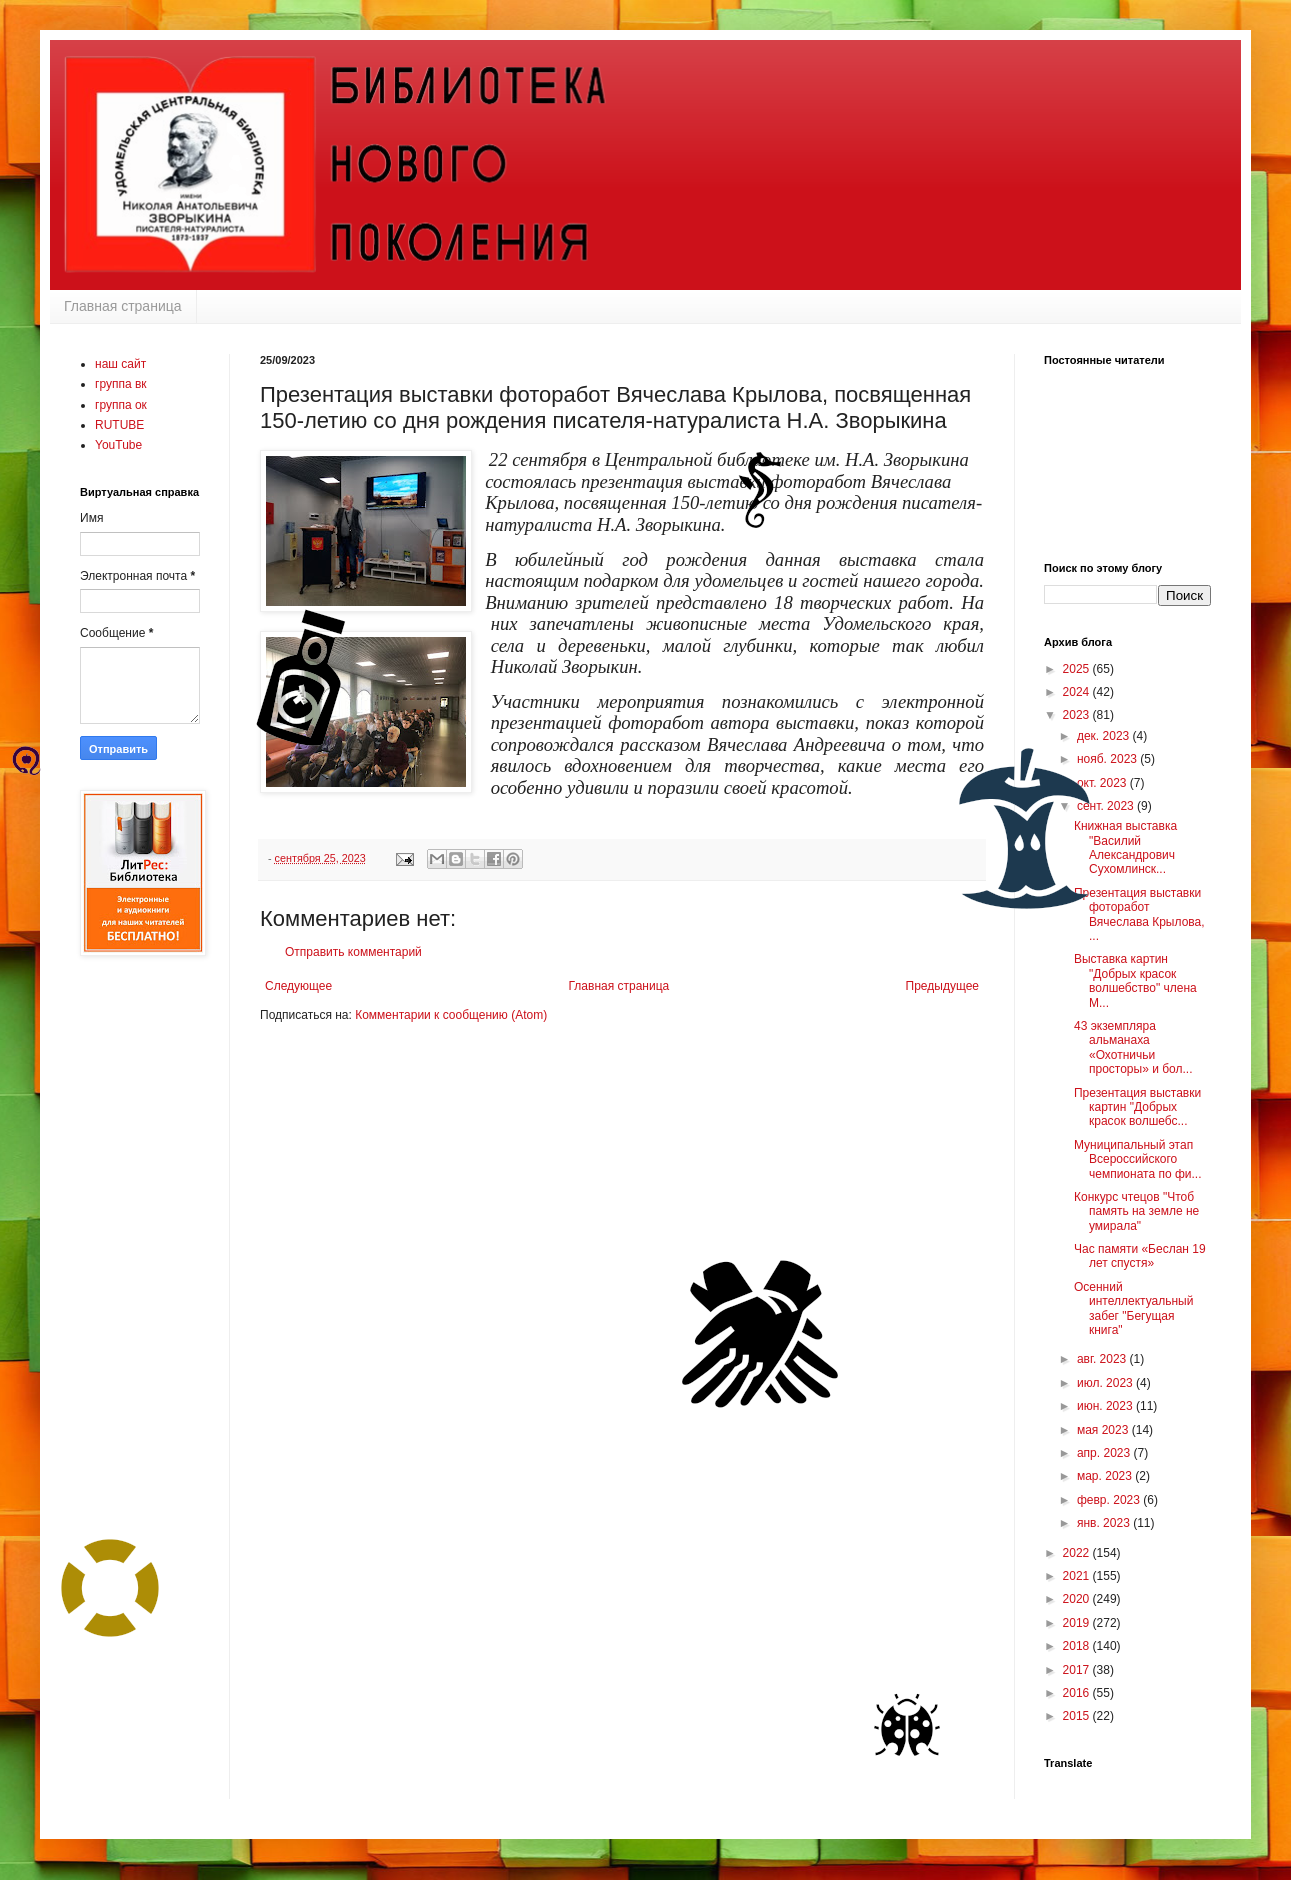 This screenshot has width=1291, height=1880. I want to click on indicates a bug or issue in the system, so click(907, 1727).